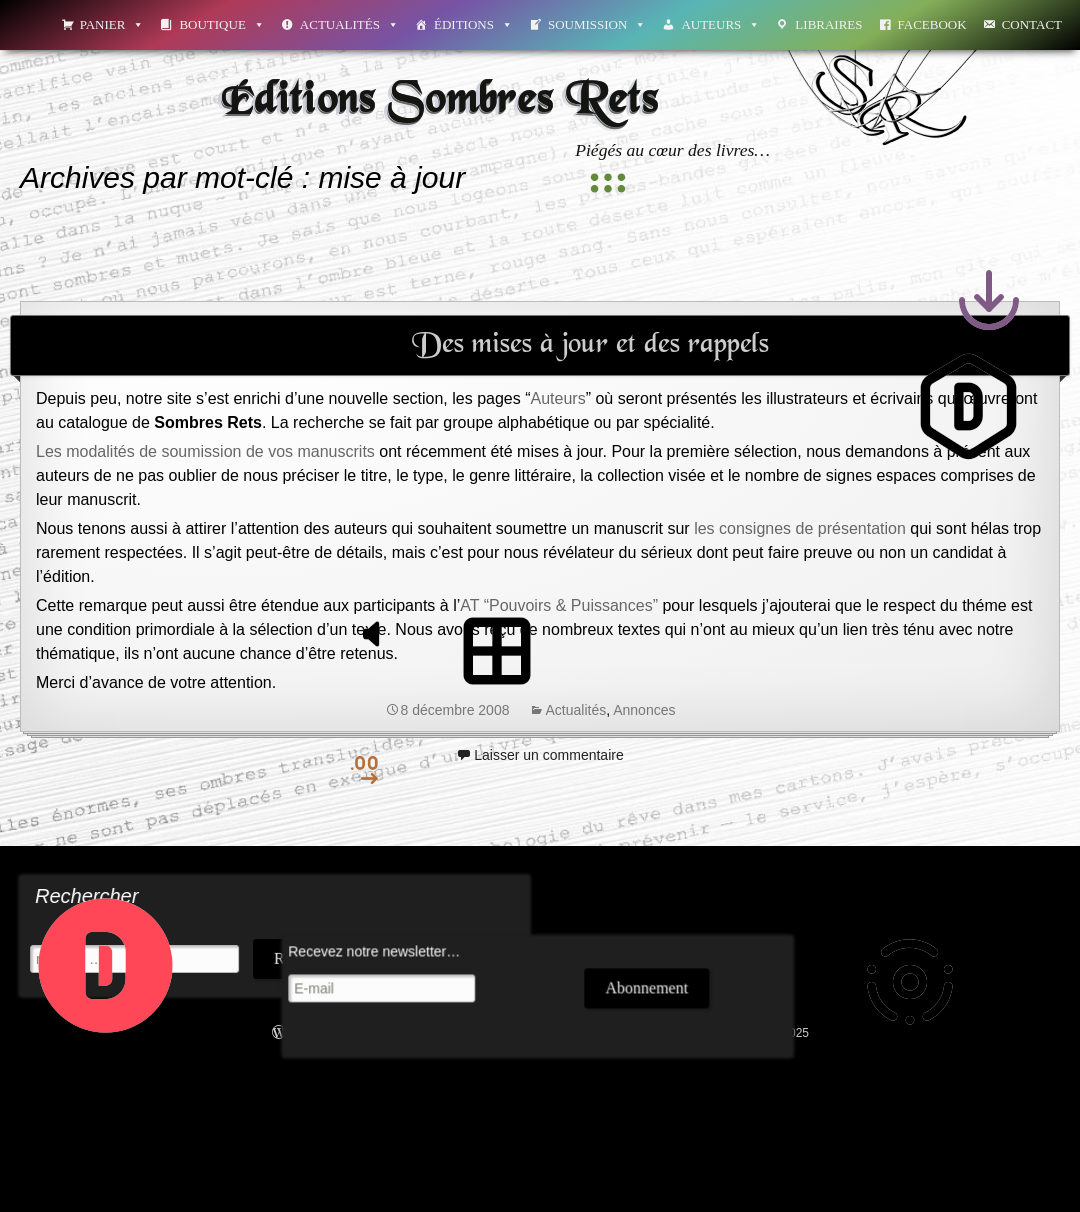  Describe the element at coordinates (365, 770) in the screenshot. I see `move decimal places to the right` at that location.